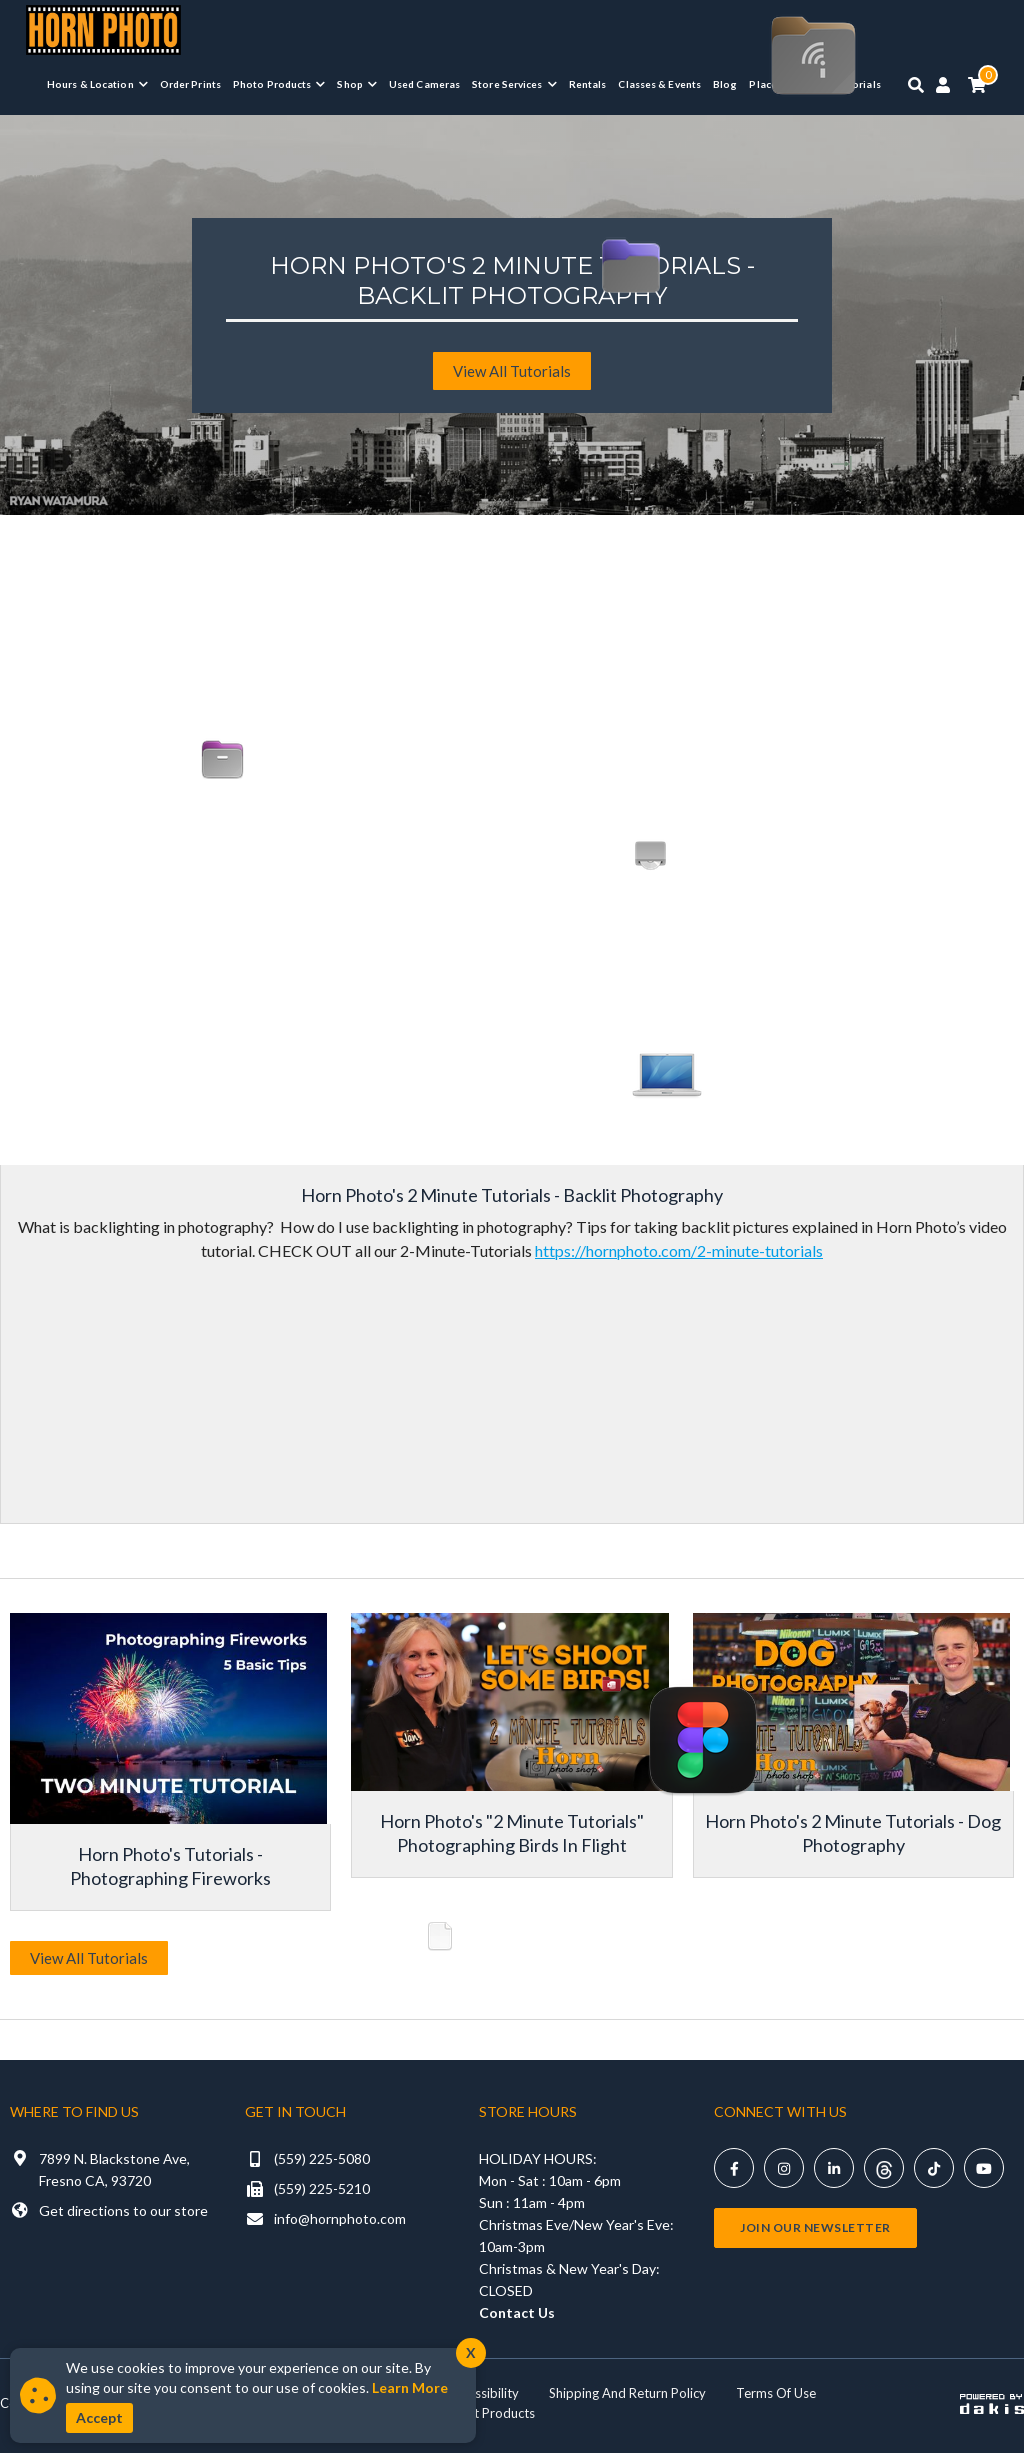 The image size is (1024, 2453). I want to click on open the nautilus file manager, so click(222, 759).